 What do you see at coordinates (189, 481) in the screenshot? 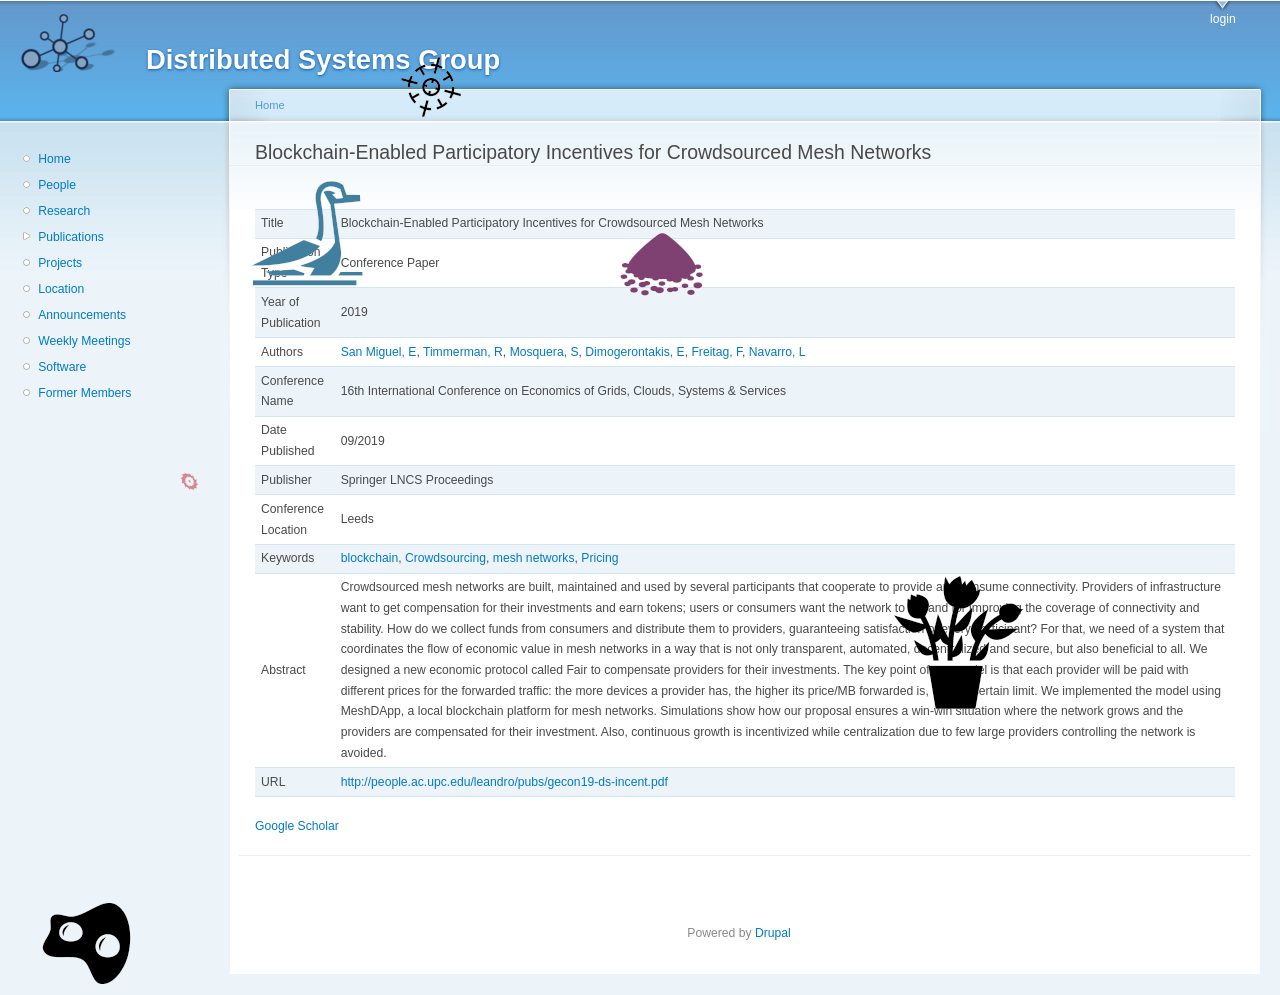
I see `craft or upgrade saw-type weapons` at bounding box center [189, 481].